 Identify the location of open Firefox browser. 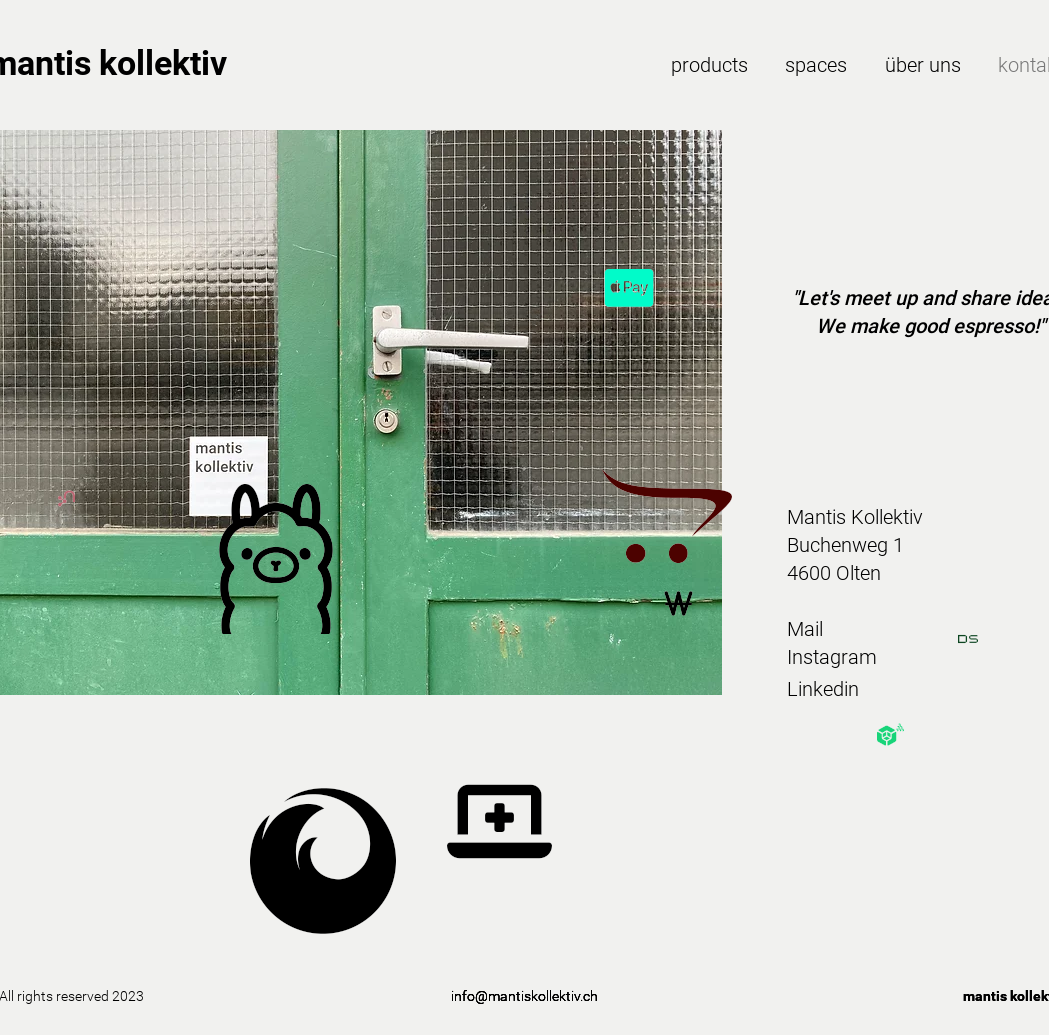
(323, 861).